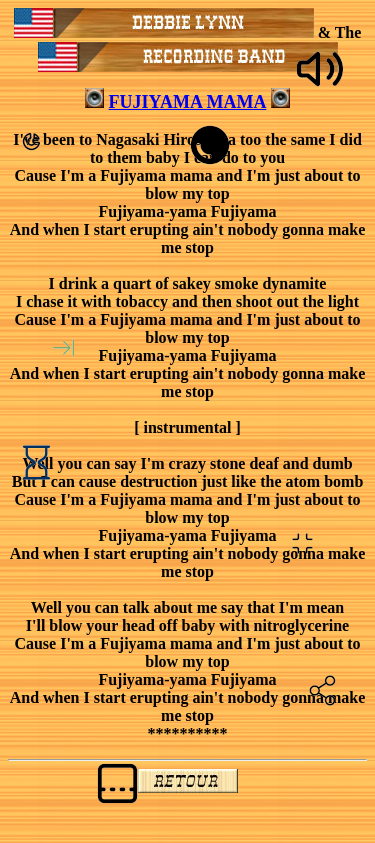 The image size is (375, 843). Describe the element at coordinates (320, 69) in the screenshot. I see `unmute audio or turn sound on` at that location.